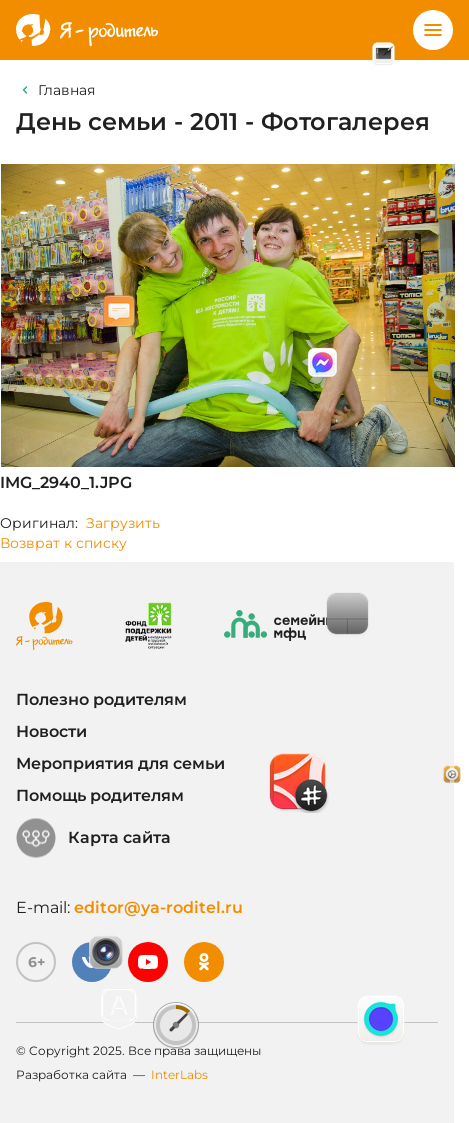  I want to click on open the camera app, so click(106, 952).